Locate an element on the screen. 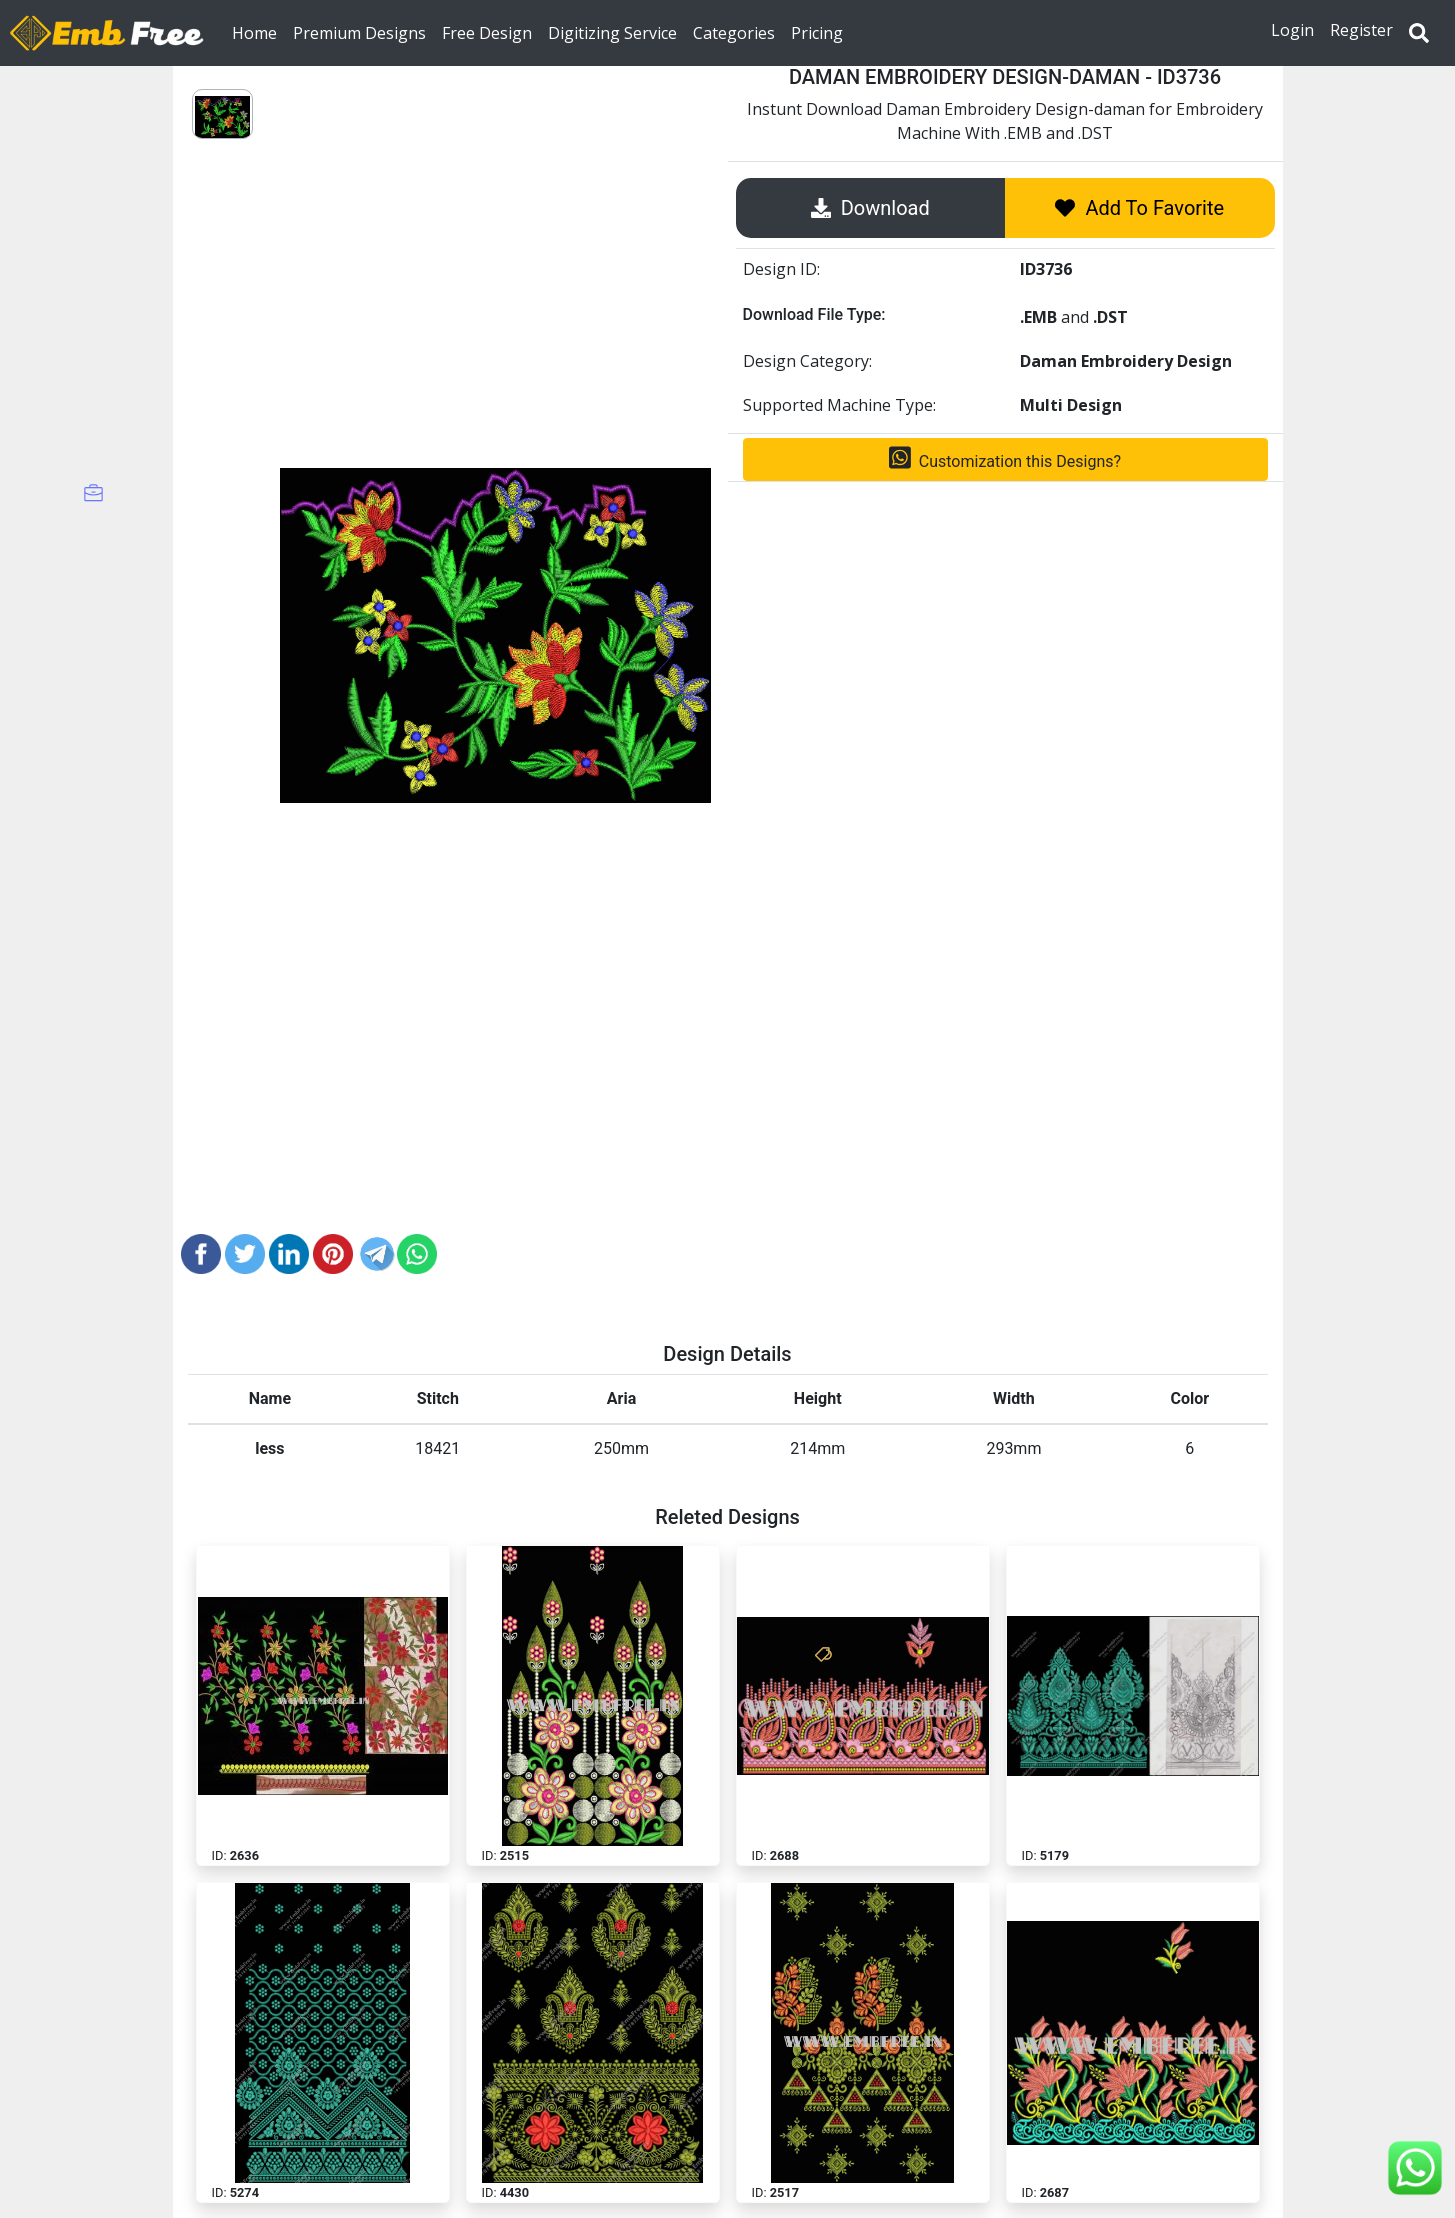  add or manage tags for a file is located at coordinates (823, 1654).